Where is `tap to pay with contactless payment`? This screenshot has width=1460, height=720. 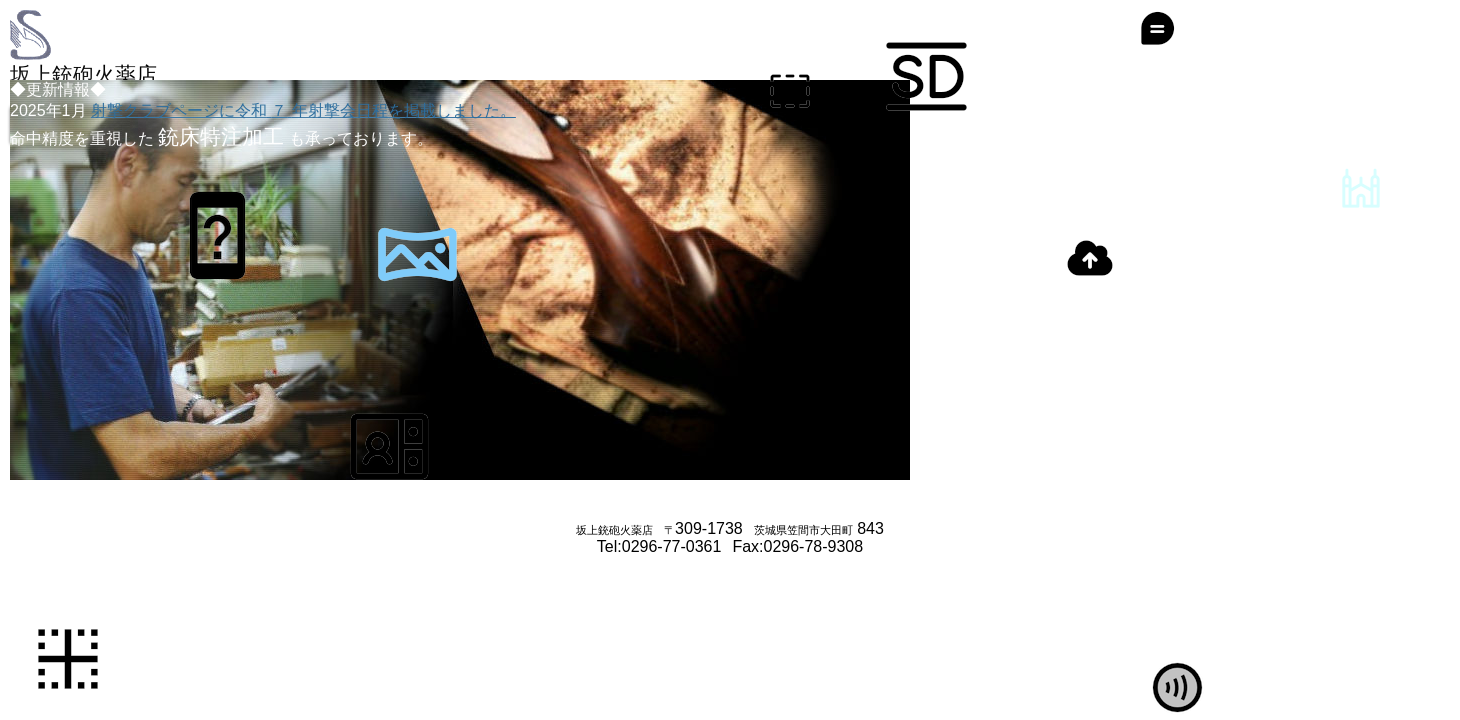 tap to pay with contactless payment is located at coordinates (1177, 687).